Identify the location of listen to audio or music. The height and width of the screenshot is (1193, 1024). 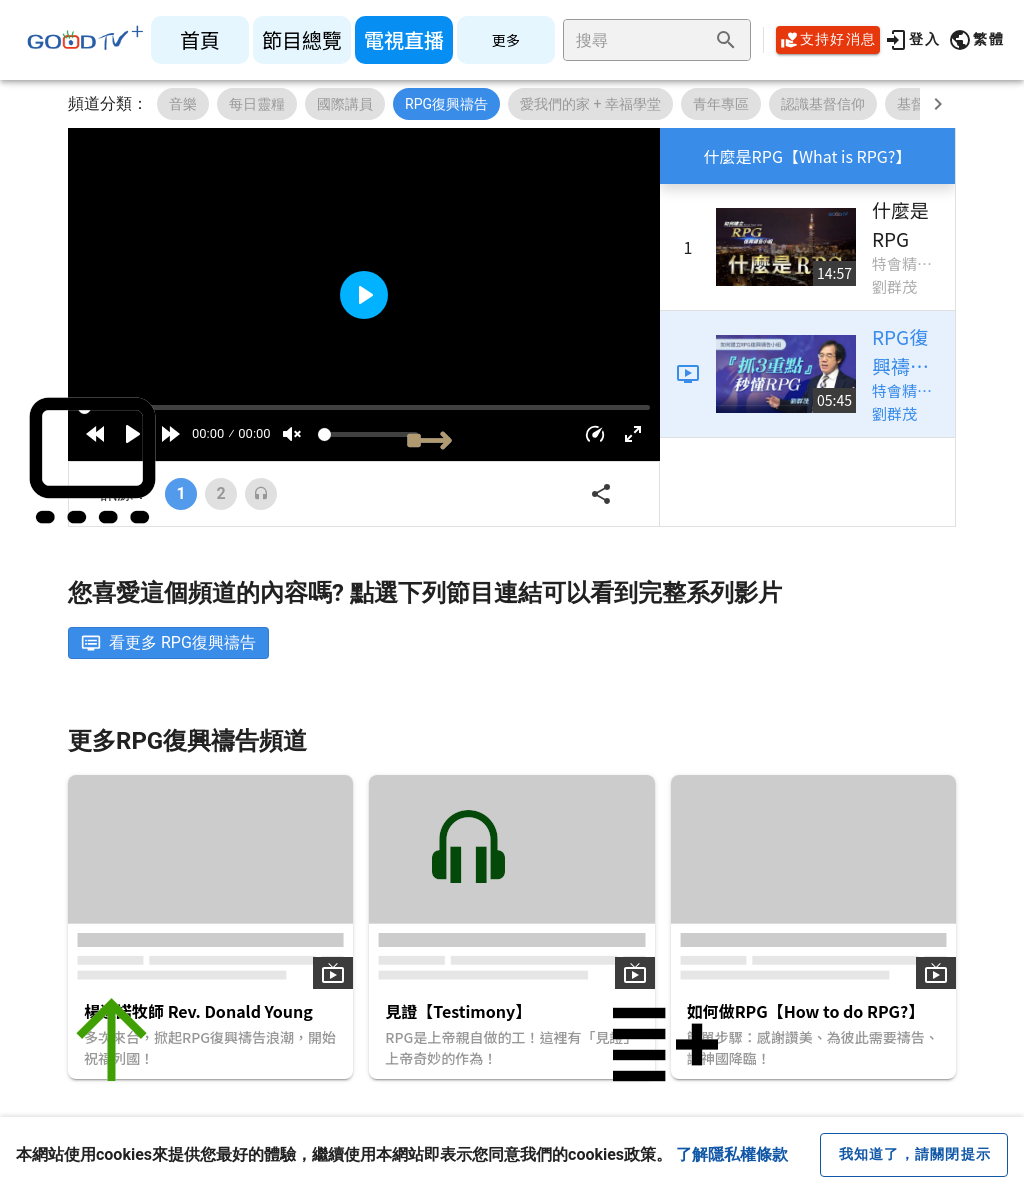
(468, 846).